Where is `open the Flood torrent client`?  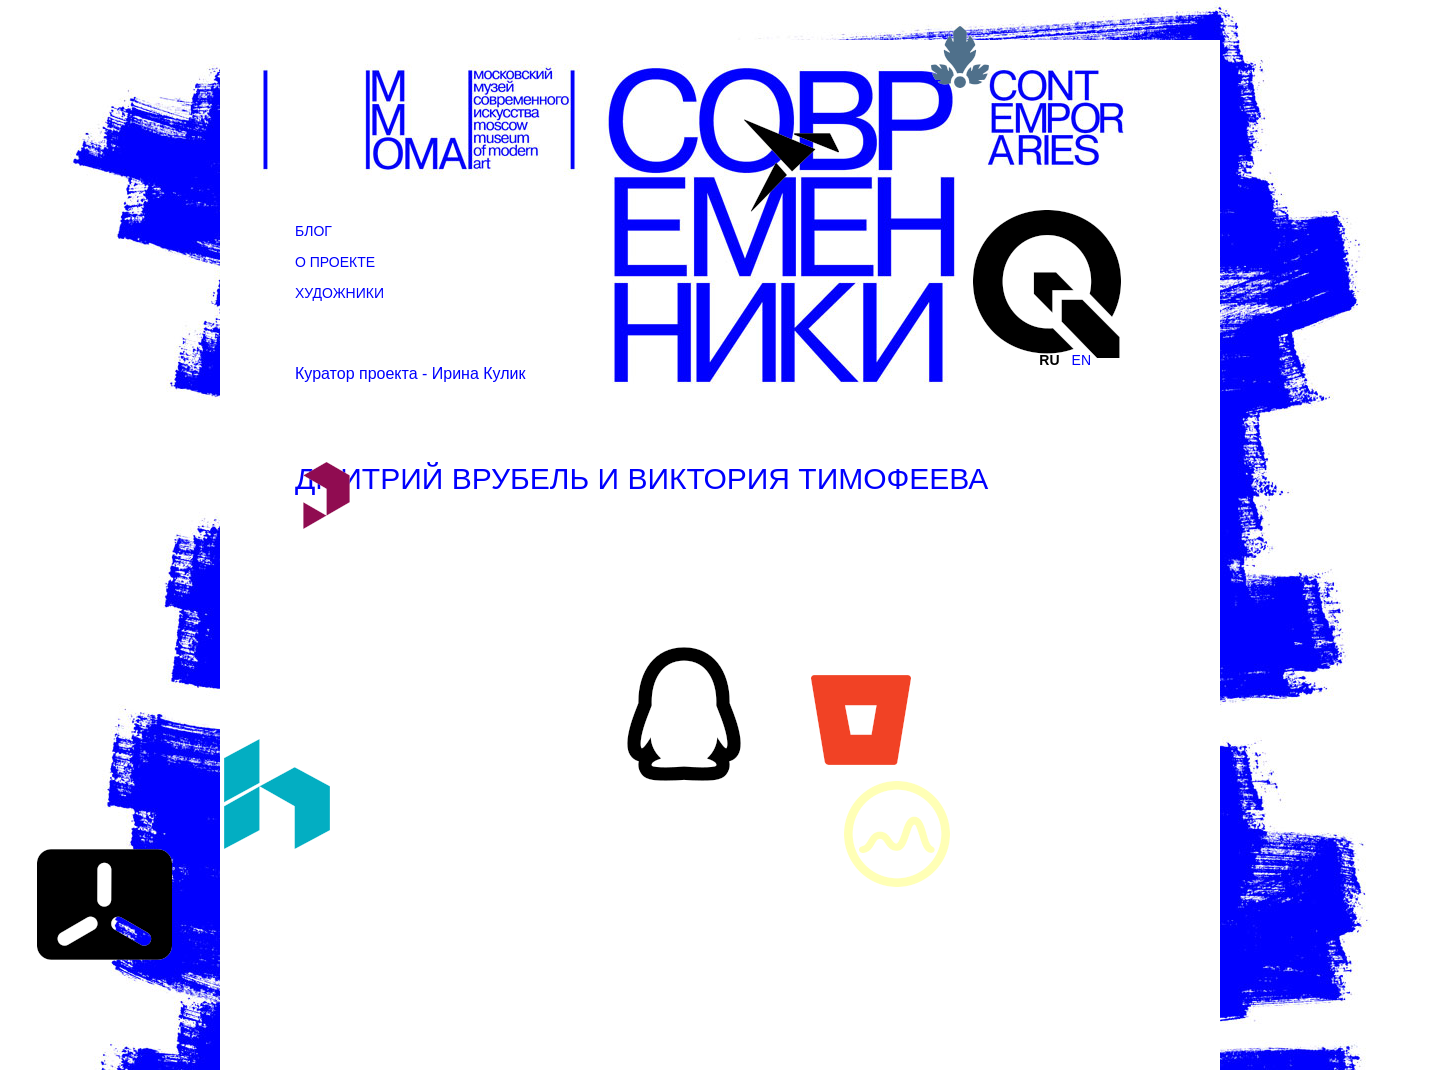
open the Flood torrent client is located at coordinates (897, 834).